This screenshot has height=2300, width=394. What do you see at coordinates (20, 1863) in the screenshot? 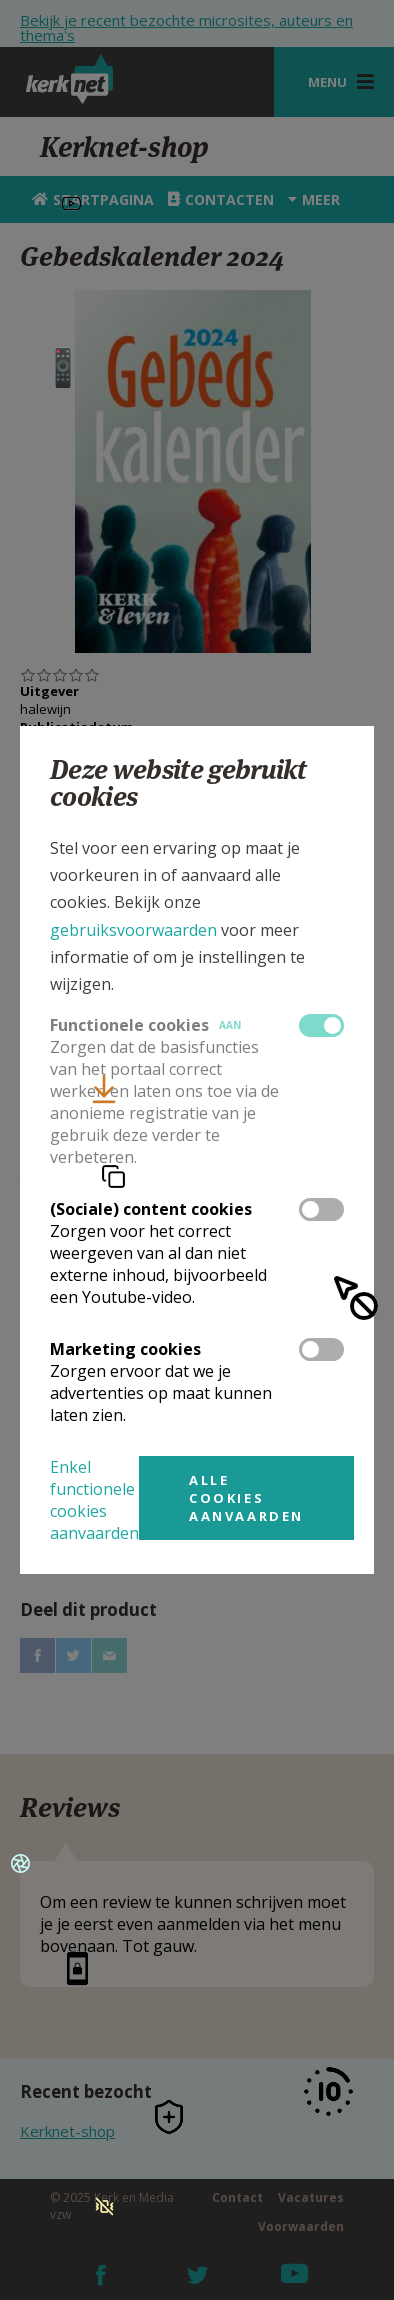
I see `adjust camera aperture settings` at bounding box center [20, 1863].